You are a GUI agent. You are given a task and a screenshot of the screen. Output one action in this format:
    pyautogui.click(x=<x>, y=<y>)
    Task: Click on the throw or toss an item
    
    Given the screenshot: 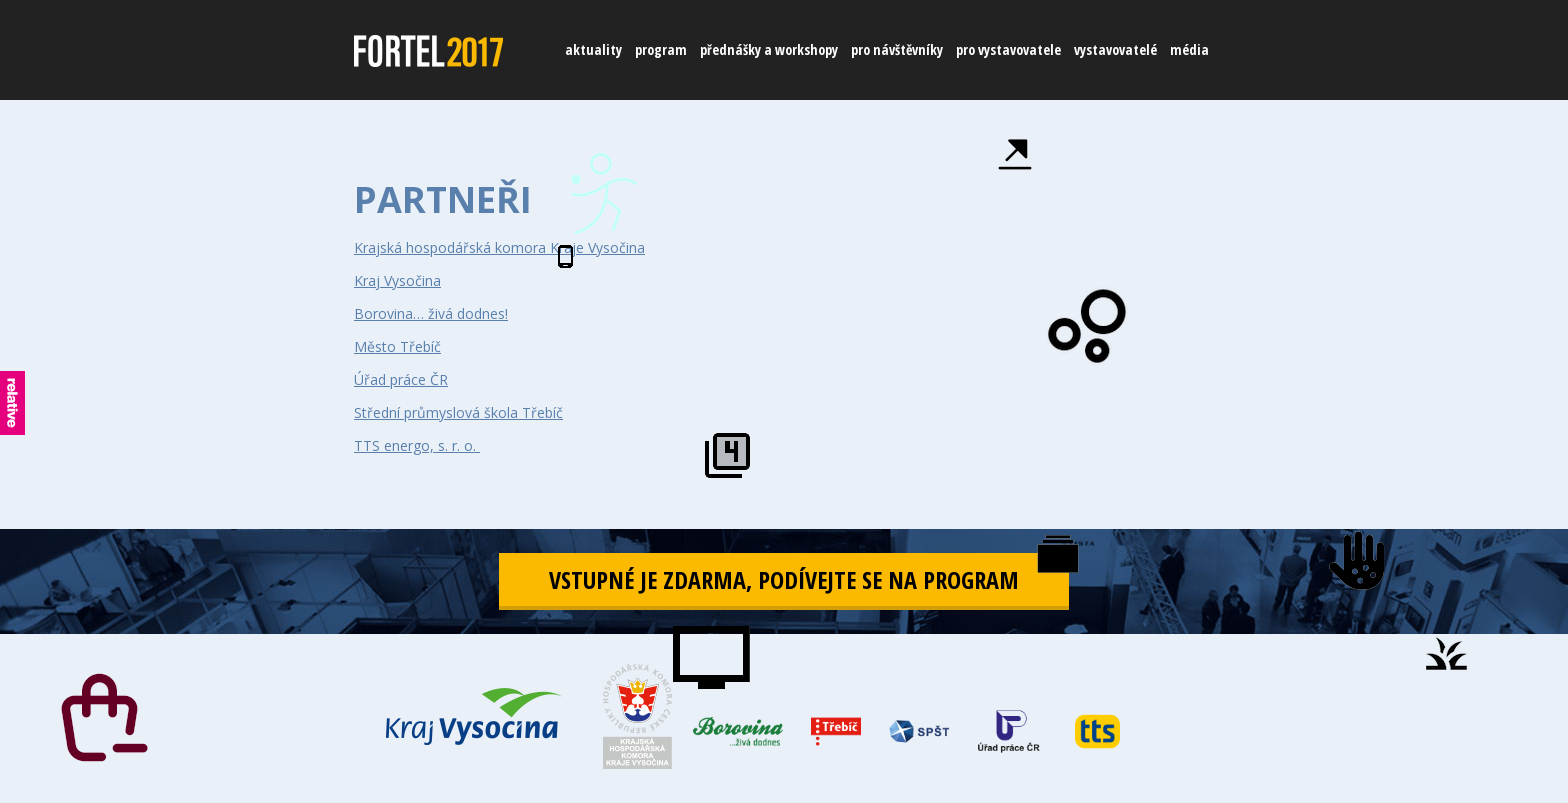 What is the action you would take?
    pyautogui.click(x=601, y=192)
    